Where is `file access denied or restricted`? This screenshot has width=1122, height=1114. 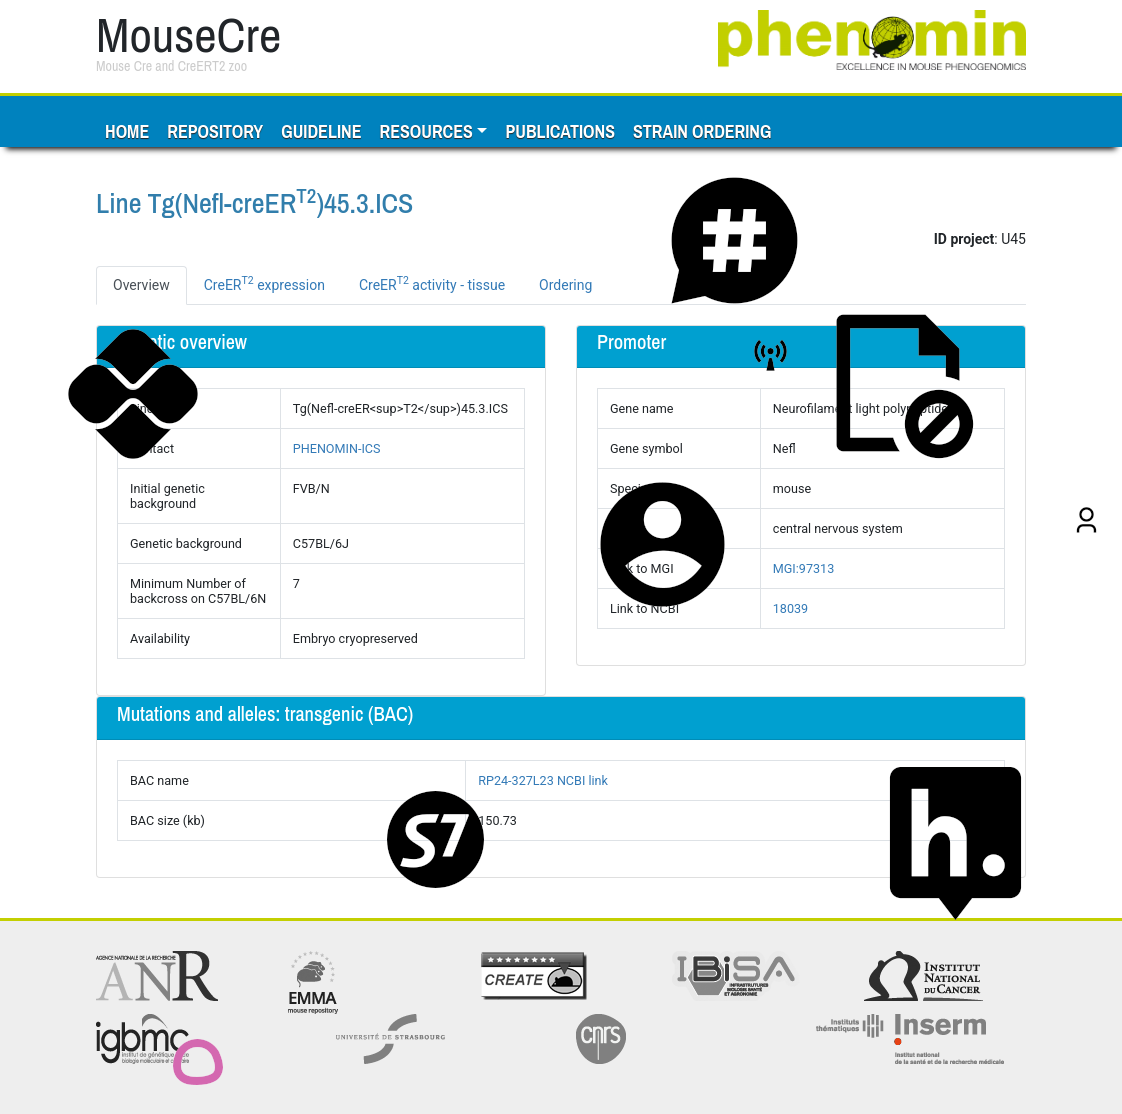
file access denied or restricted is located at coordinates (898, 383).